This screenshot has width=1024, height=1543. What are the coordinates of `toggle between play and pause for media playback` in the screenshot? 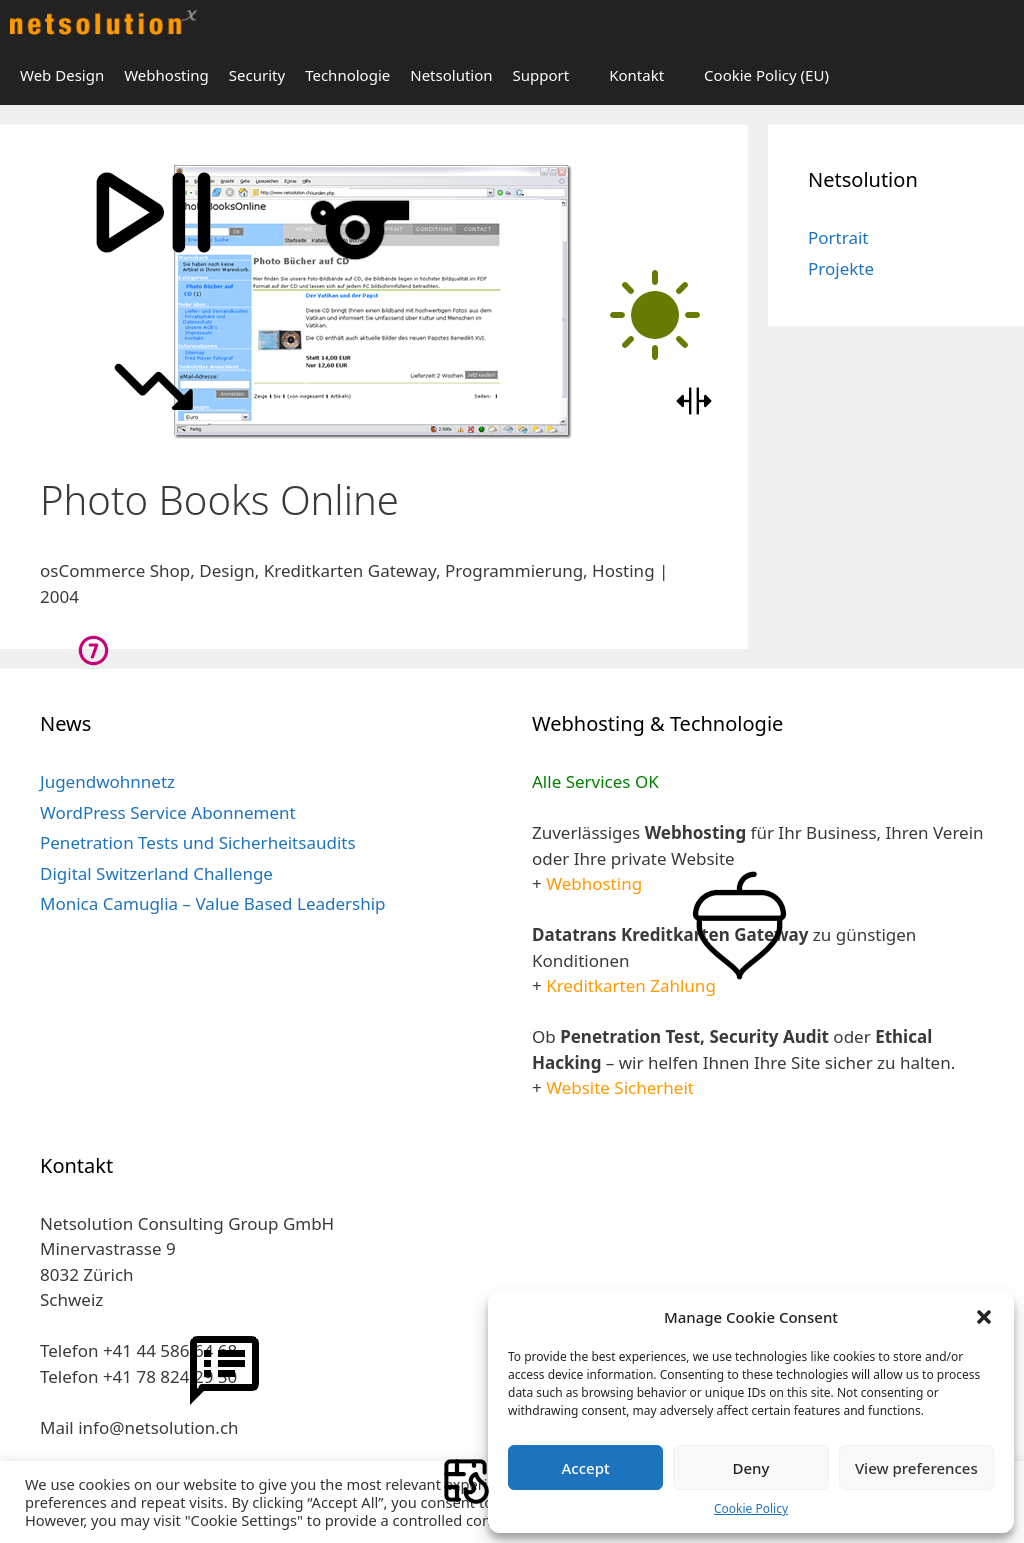 It's located at (153, 212).